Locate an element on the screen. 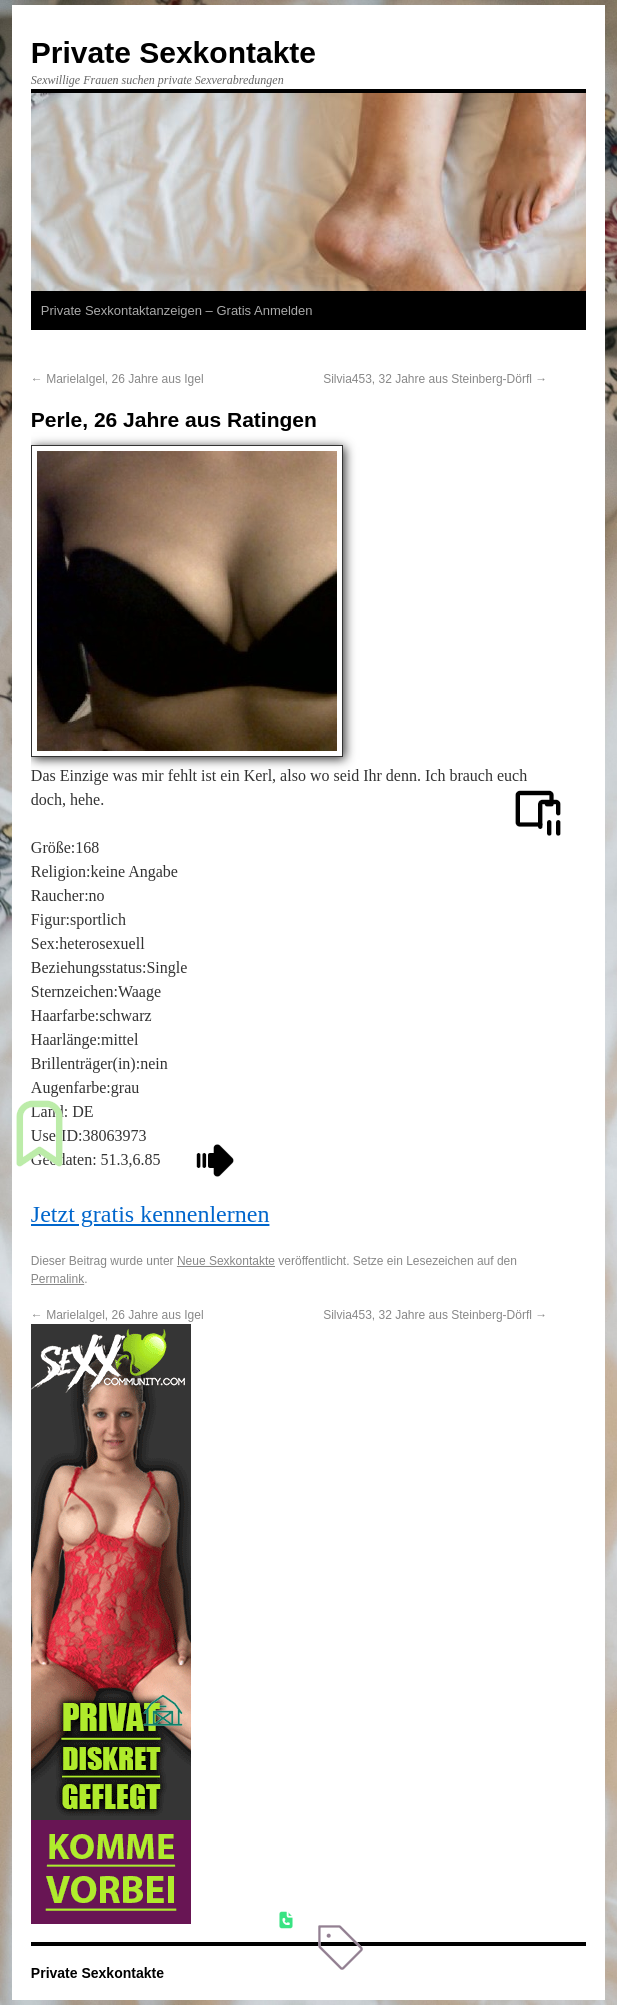 The image size is (617, 2005). skip forward or advance to next item is located at coordinates (215, 1160).